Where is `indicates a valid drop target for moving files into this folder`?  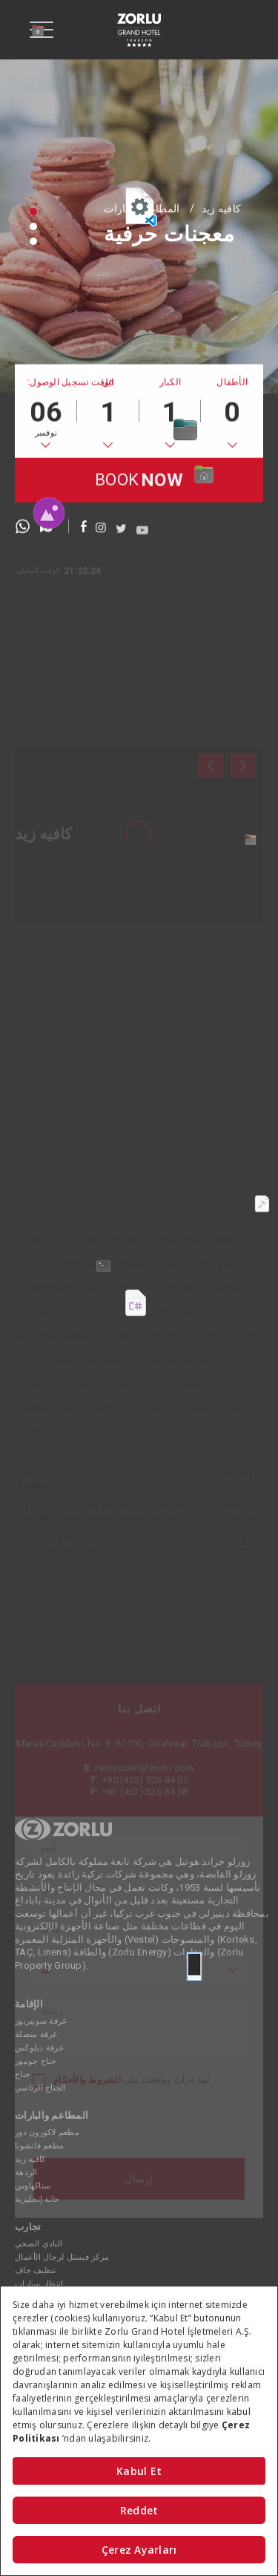 indicates a valid drop target for moving files into this folder is located at coordinates (185, 429).